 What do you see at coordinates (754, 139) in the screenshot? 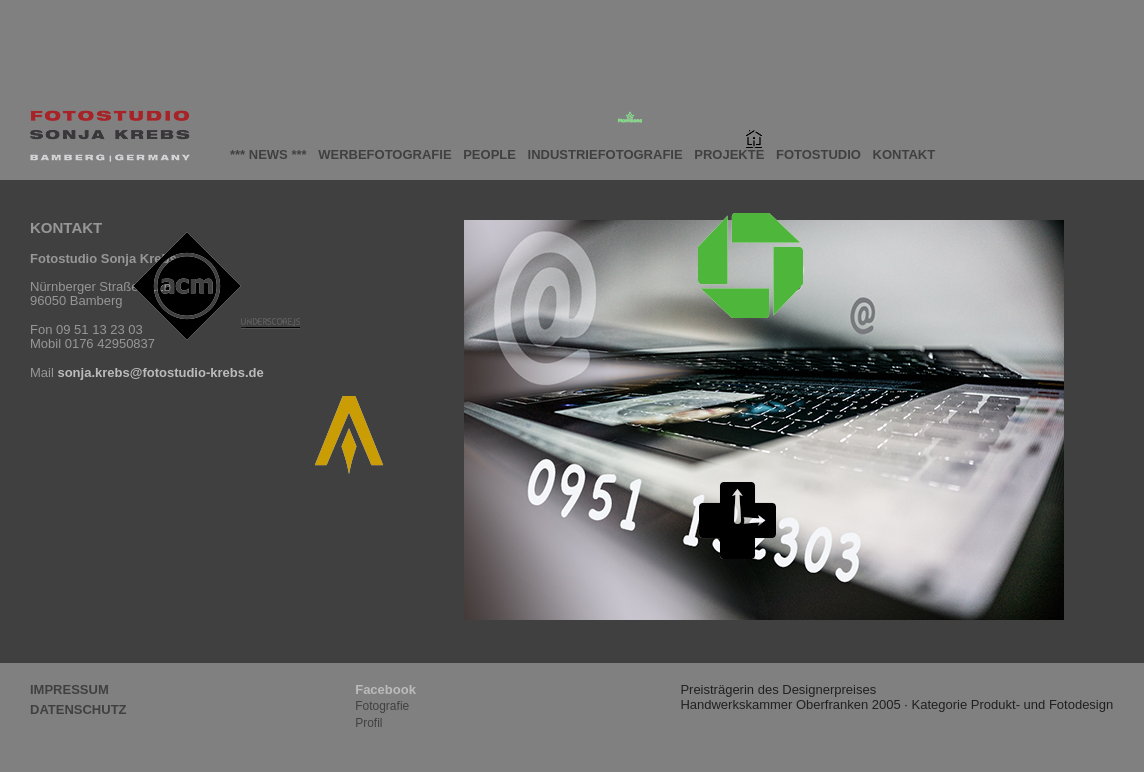
I see `Iconify logo - open source icon framework` at bounding box center [754, 139].